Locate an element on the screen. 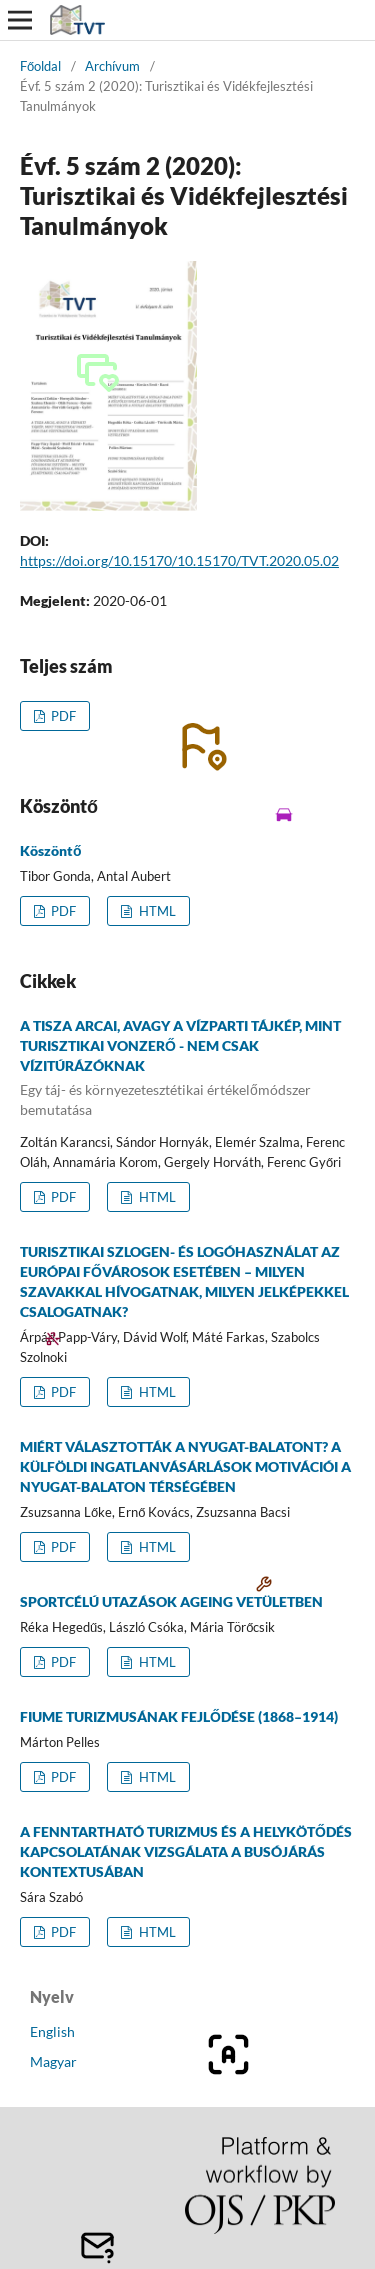 The image size is (375, 2269). access vehicle or car-related settings is located at coordinates (284, 815).